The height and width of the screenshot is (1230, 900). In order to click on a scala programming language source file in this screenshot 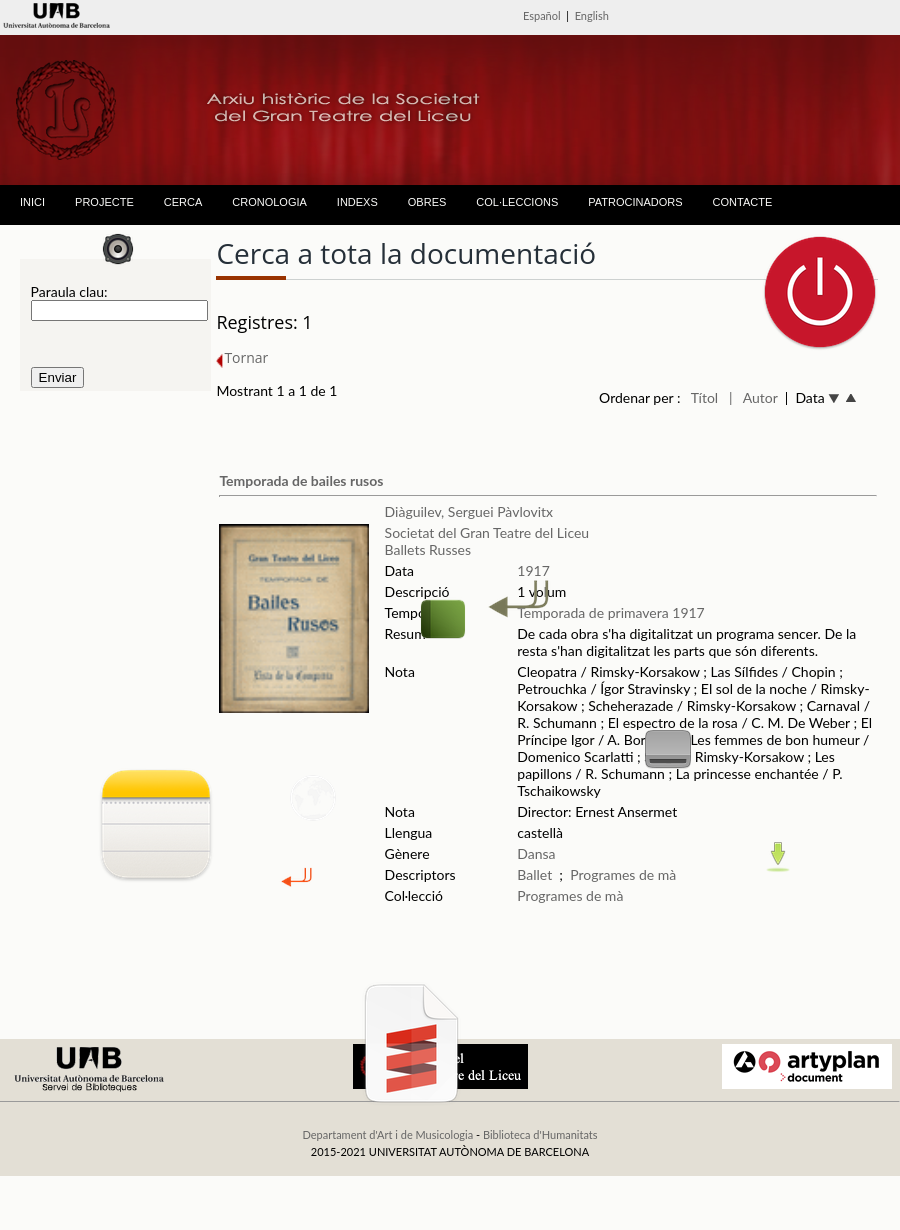, I will do `click(411, 1043)`.